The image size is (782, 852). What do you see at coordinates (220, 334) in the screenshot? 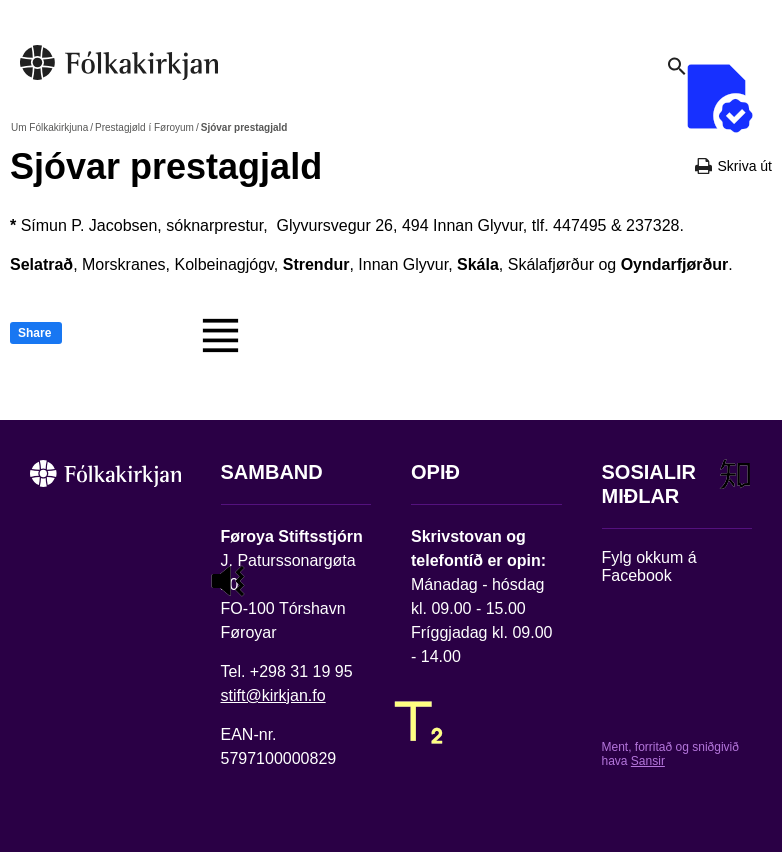
I see `justify text alignment` at bounding box center [220, 334].